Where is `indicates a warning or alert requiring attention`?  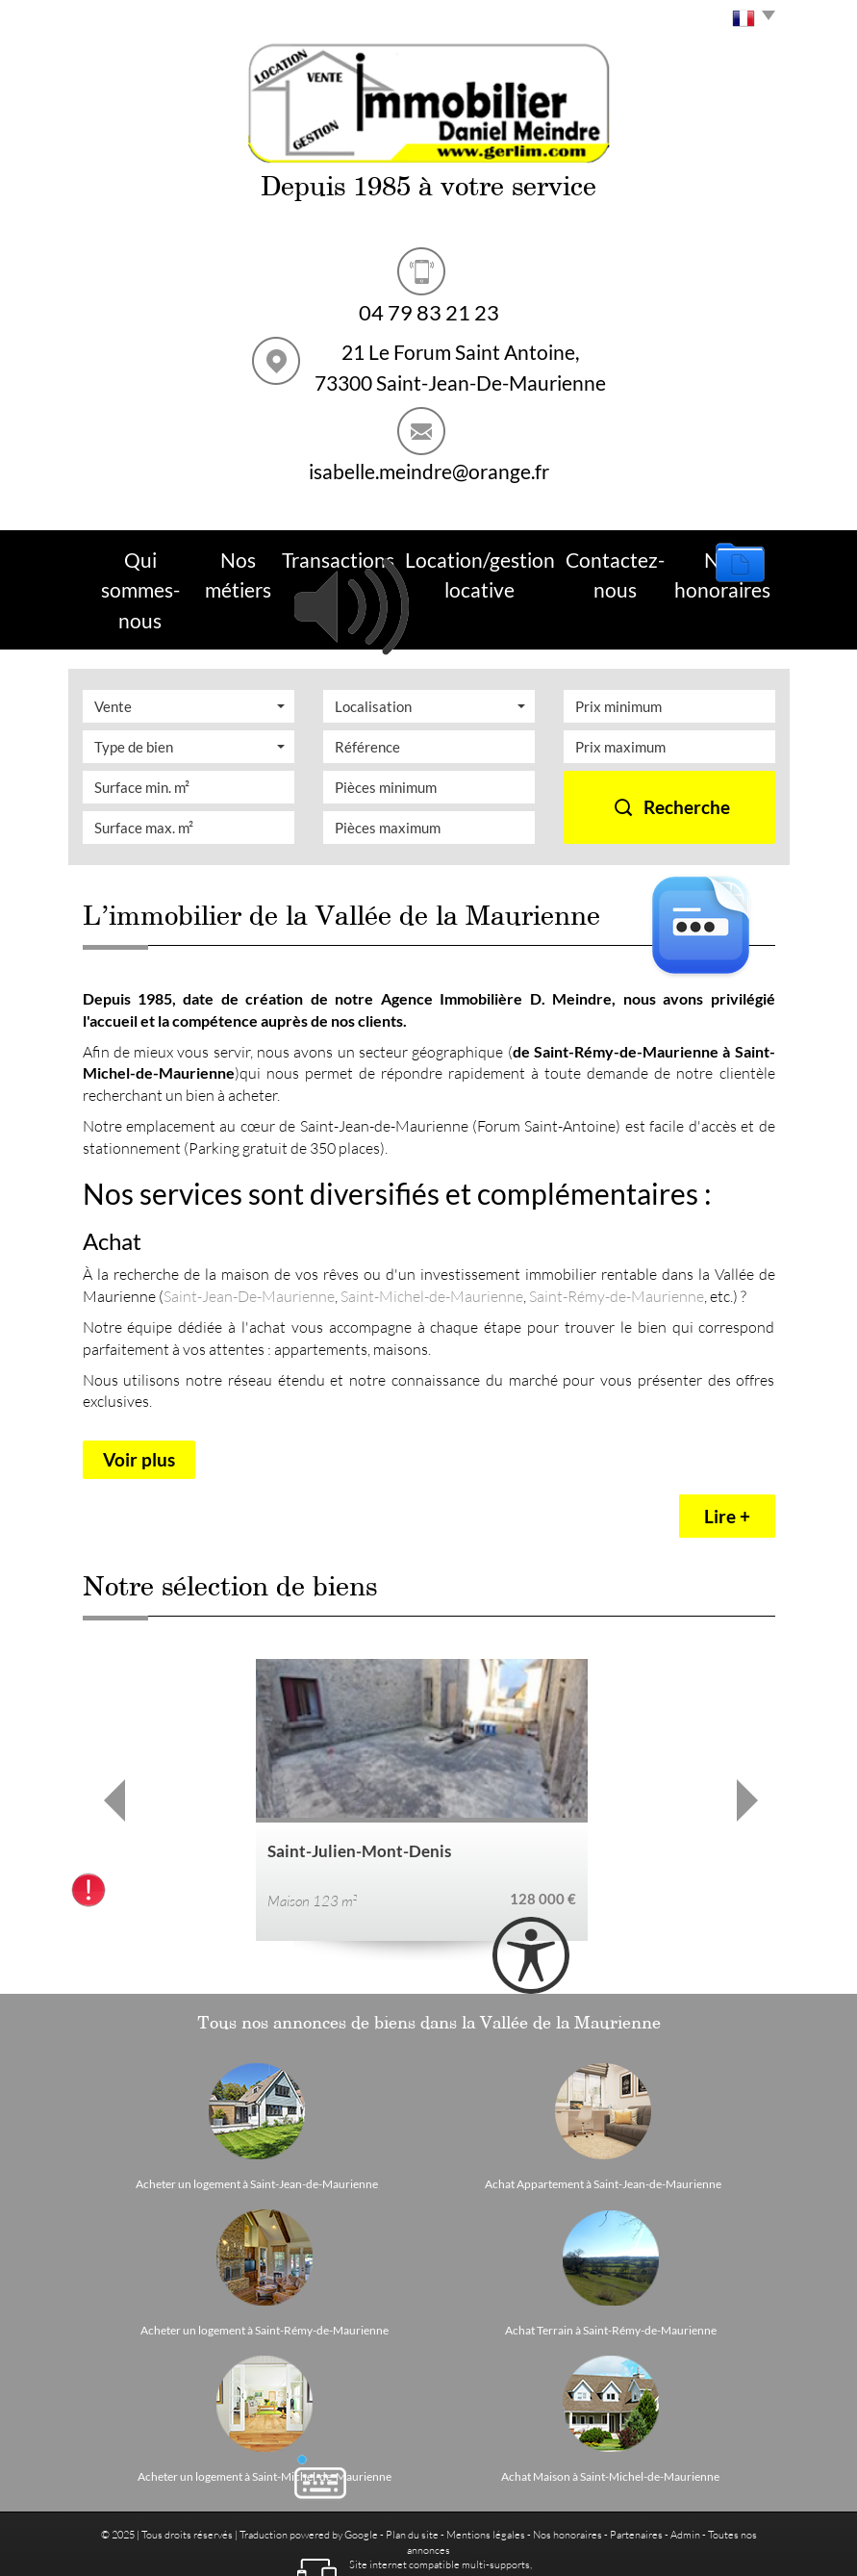
indicates a warning or alert requiring attention is located at coordinates (88, 1890).